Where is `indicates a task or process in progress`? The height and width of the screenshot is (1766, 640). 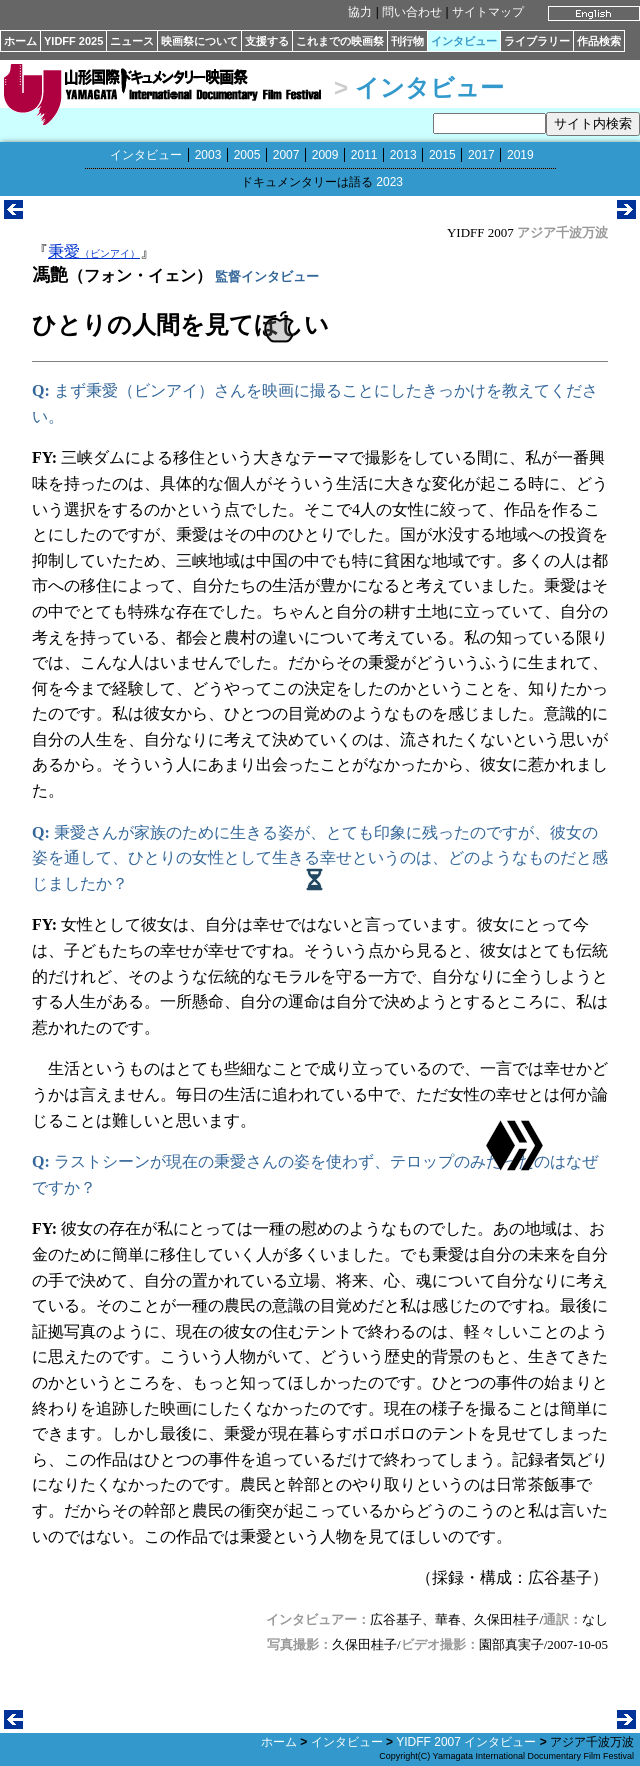
indicates a task or process in progress is located at coordinates (314, 879).